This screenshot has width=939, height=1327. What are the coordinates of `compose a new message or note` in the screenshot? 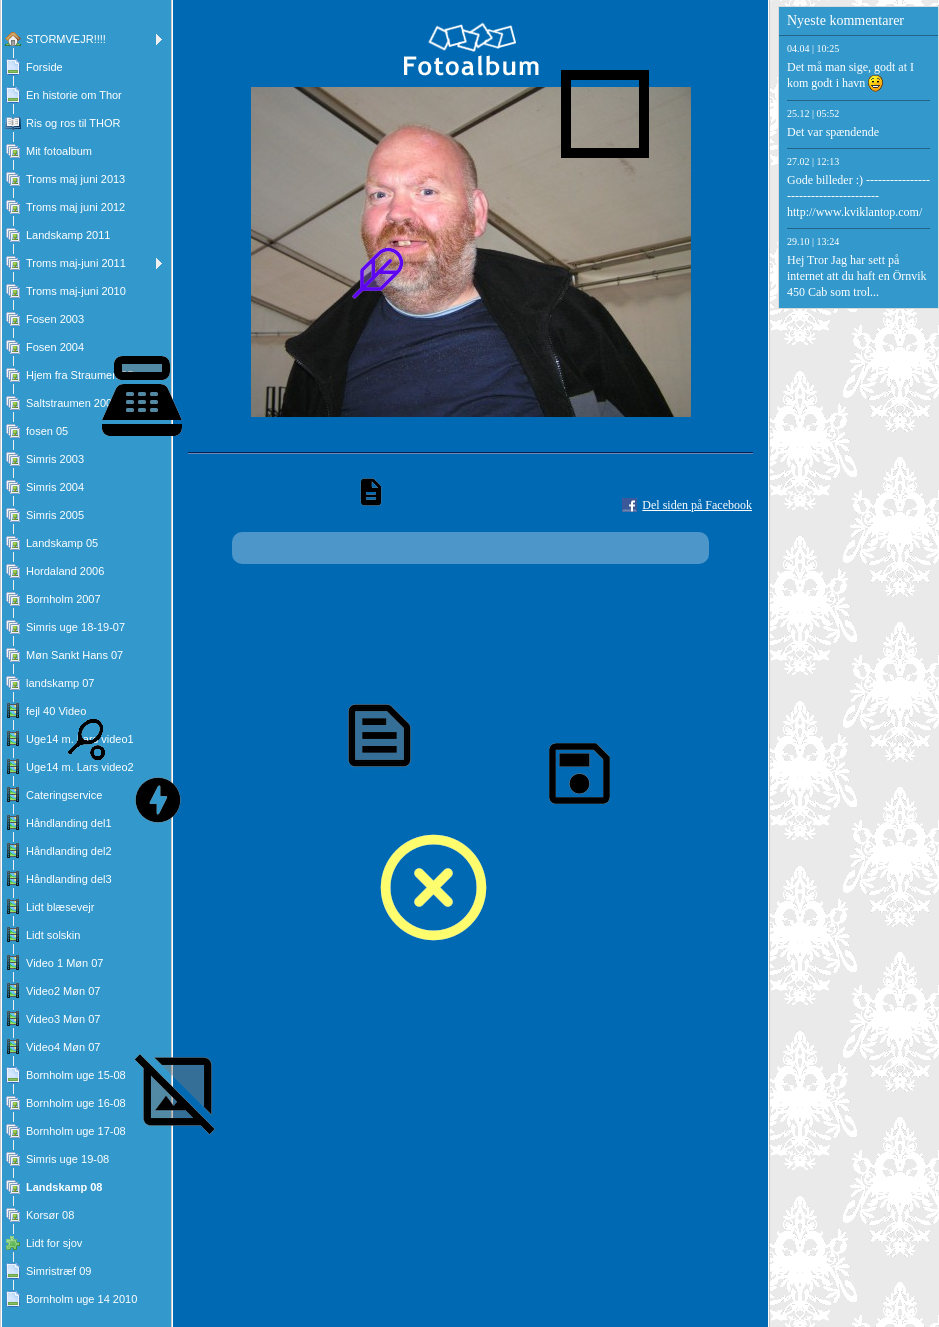 It's located at (377, 274).